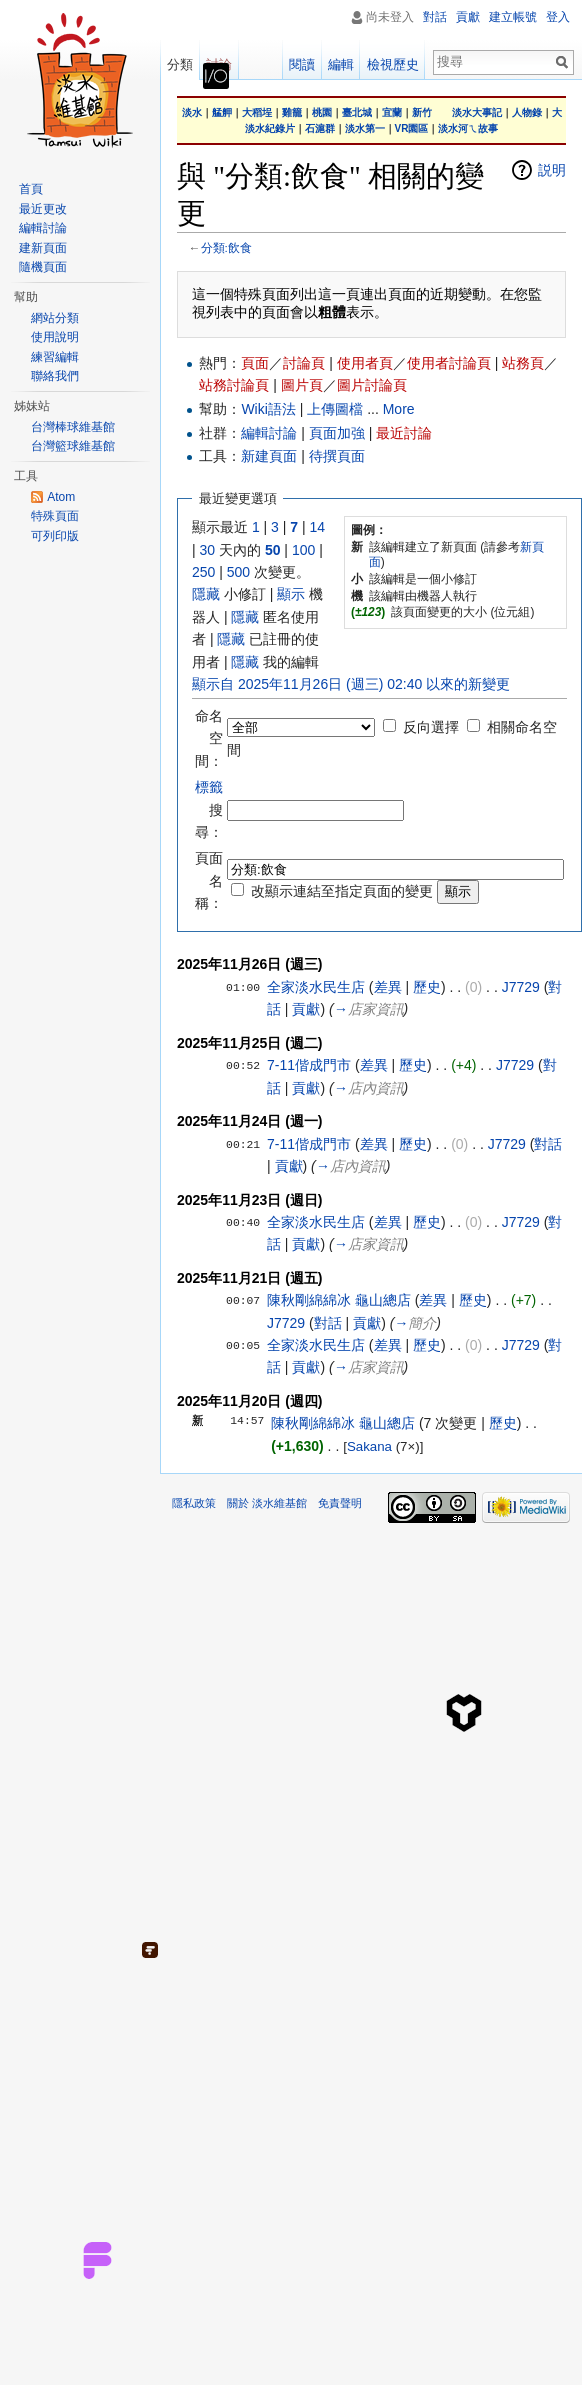 This screenshot has height=2385, width=582. What do you see at coordinates (464, 1713) in the screenshot?
I see `youhodler app or service logo` at bounding box center [464, 1713].